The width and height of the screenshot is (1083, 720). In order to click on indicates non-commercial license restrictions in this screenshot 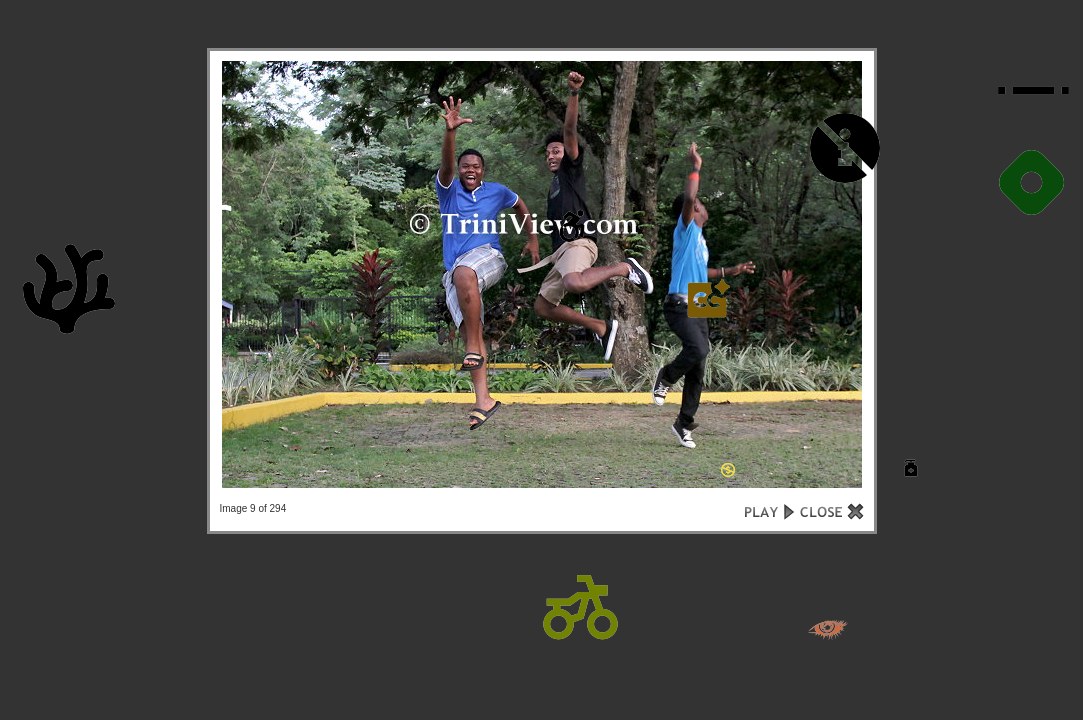, I will do `click(728, 470)`.